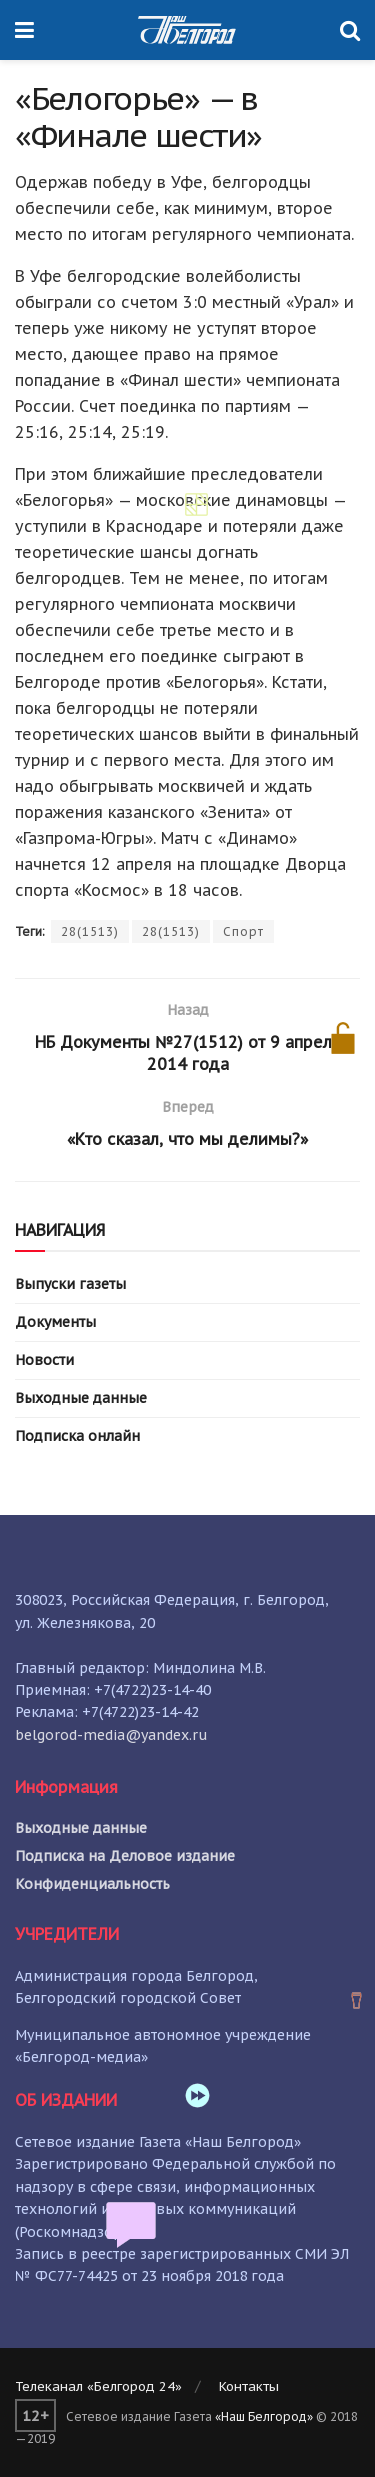 The width and height of the screenshot is (375, 2477). Describe the element at coordinates (343, 1038) in the screenshot. I see `unlocked or unsecured state` at that location.